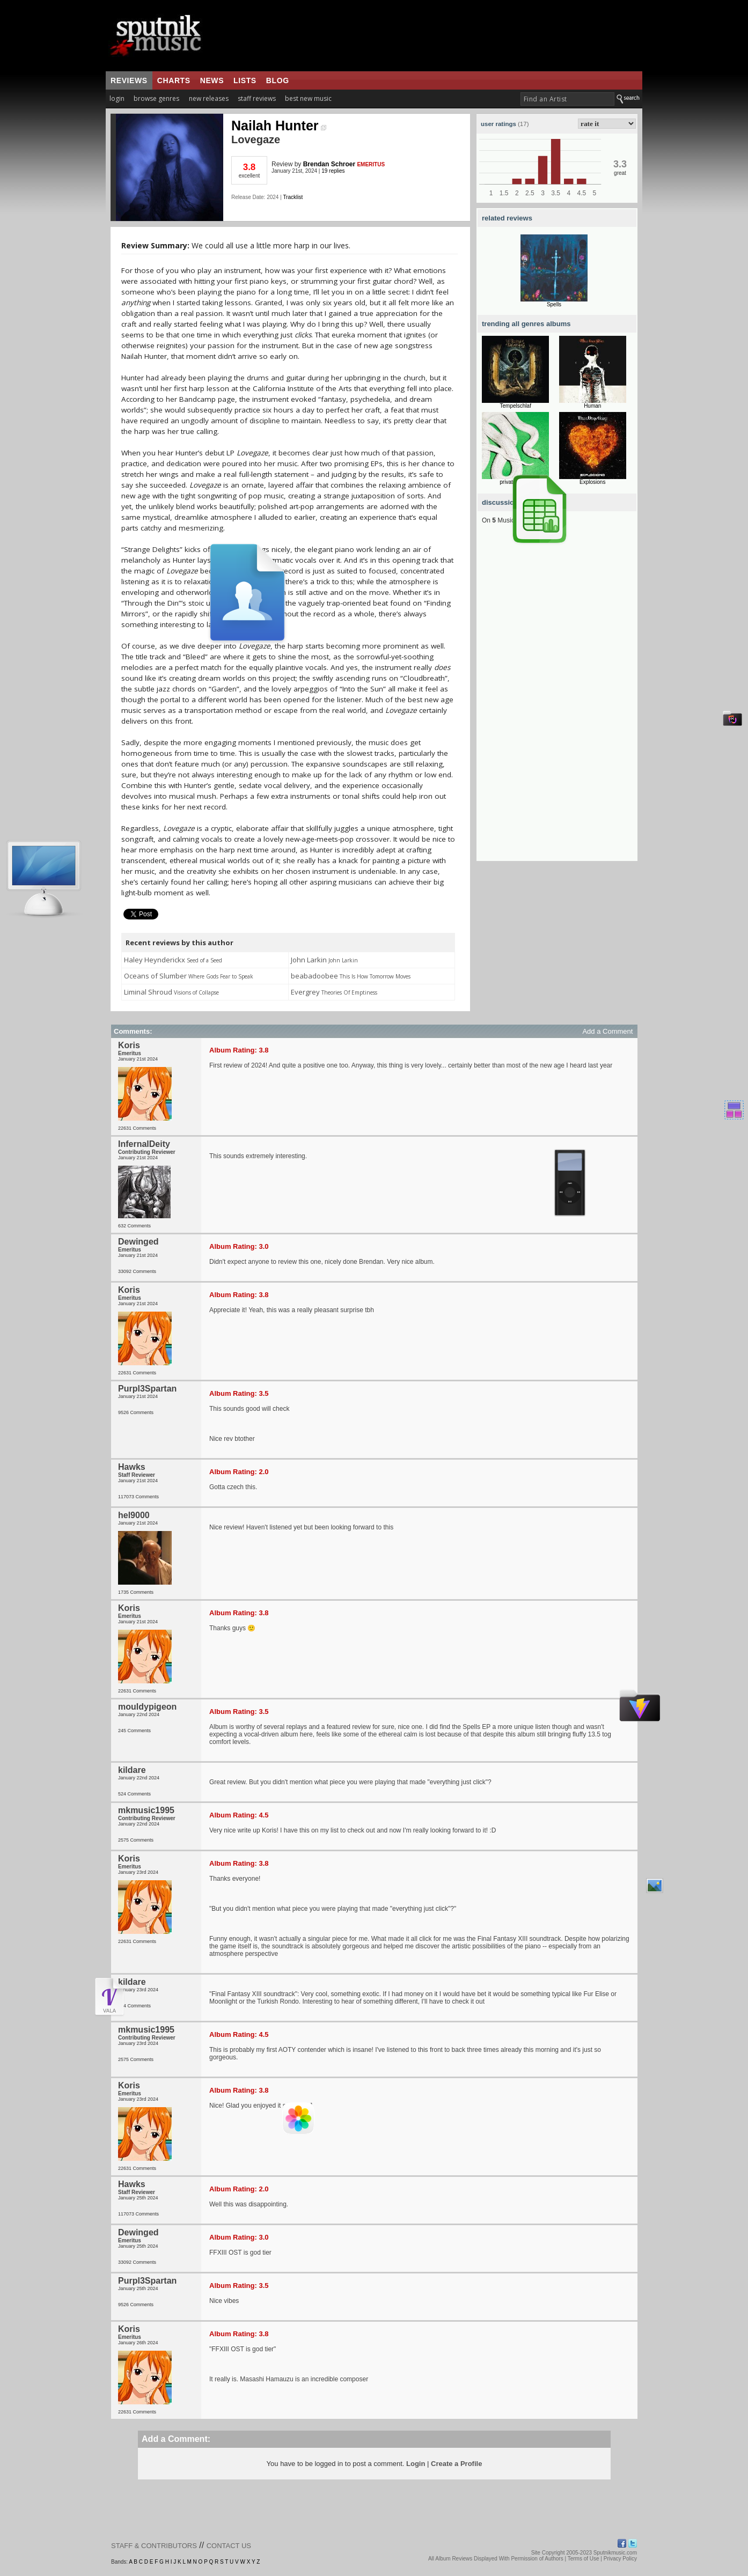  What do you see at coordinates (640, 1706) in the screenshot?
I see `open vite project folder` at bounding box center [640, 1706].